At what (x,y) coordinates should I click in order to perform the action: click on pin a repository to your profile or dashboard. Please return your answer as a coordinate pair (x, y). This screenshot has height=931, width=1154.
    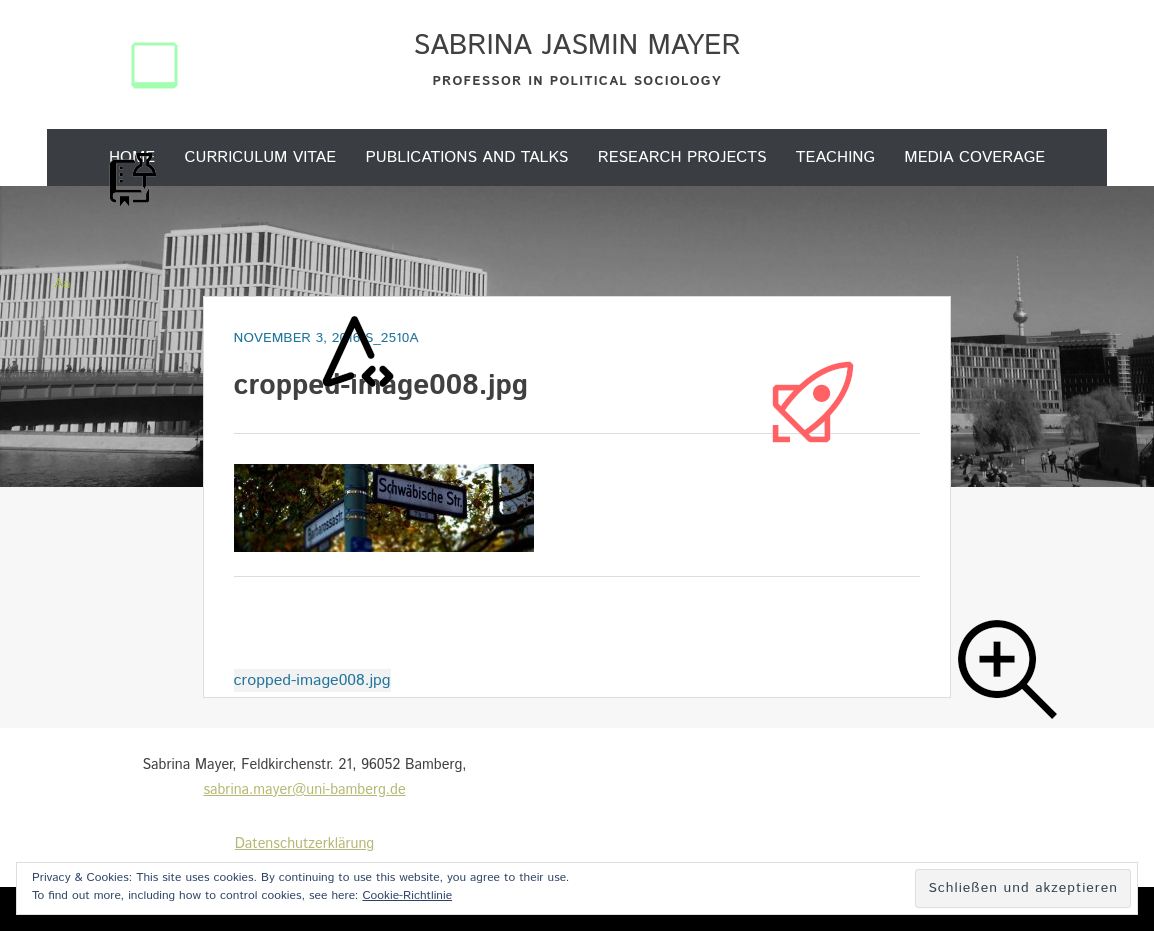
    Looking at the image, I should click on (129, 179).